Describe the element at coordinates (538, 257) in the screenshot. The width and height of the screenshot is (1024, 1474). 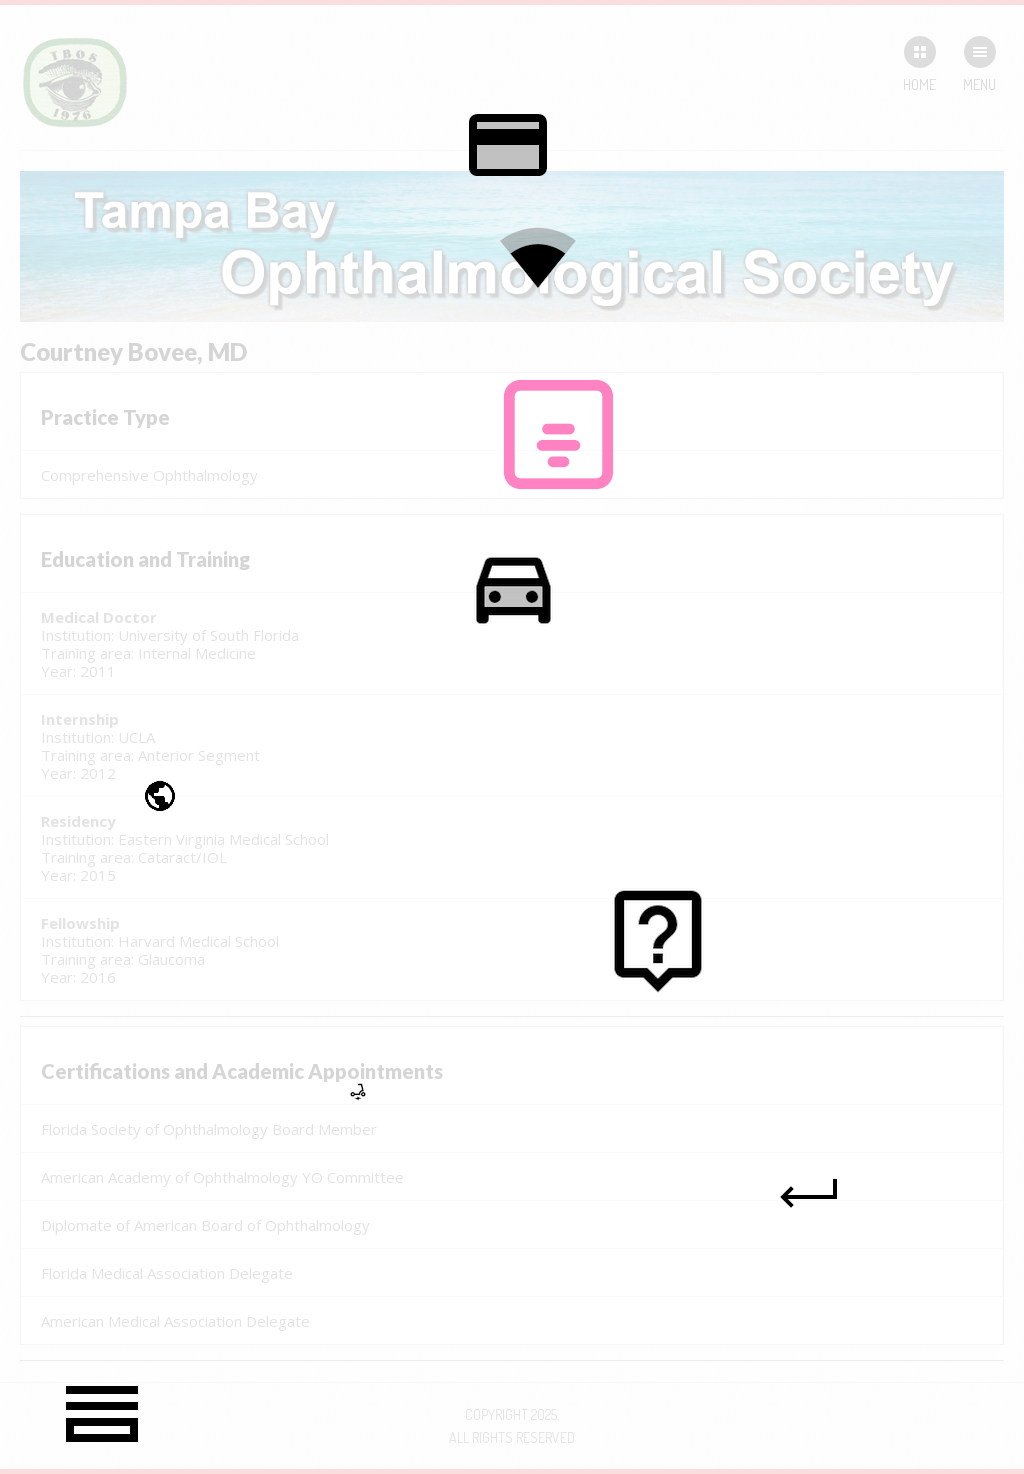
I see `indicates active wifi connection` at that location.